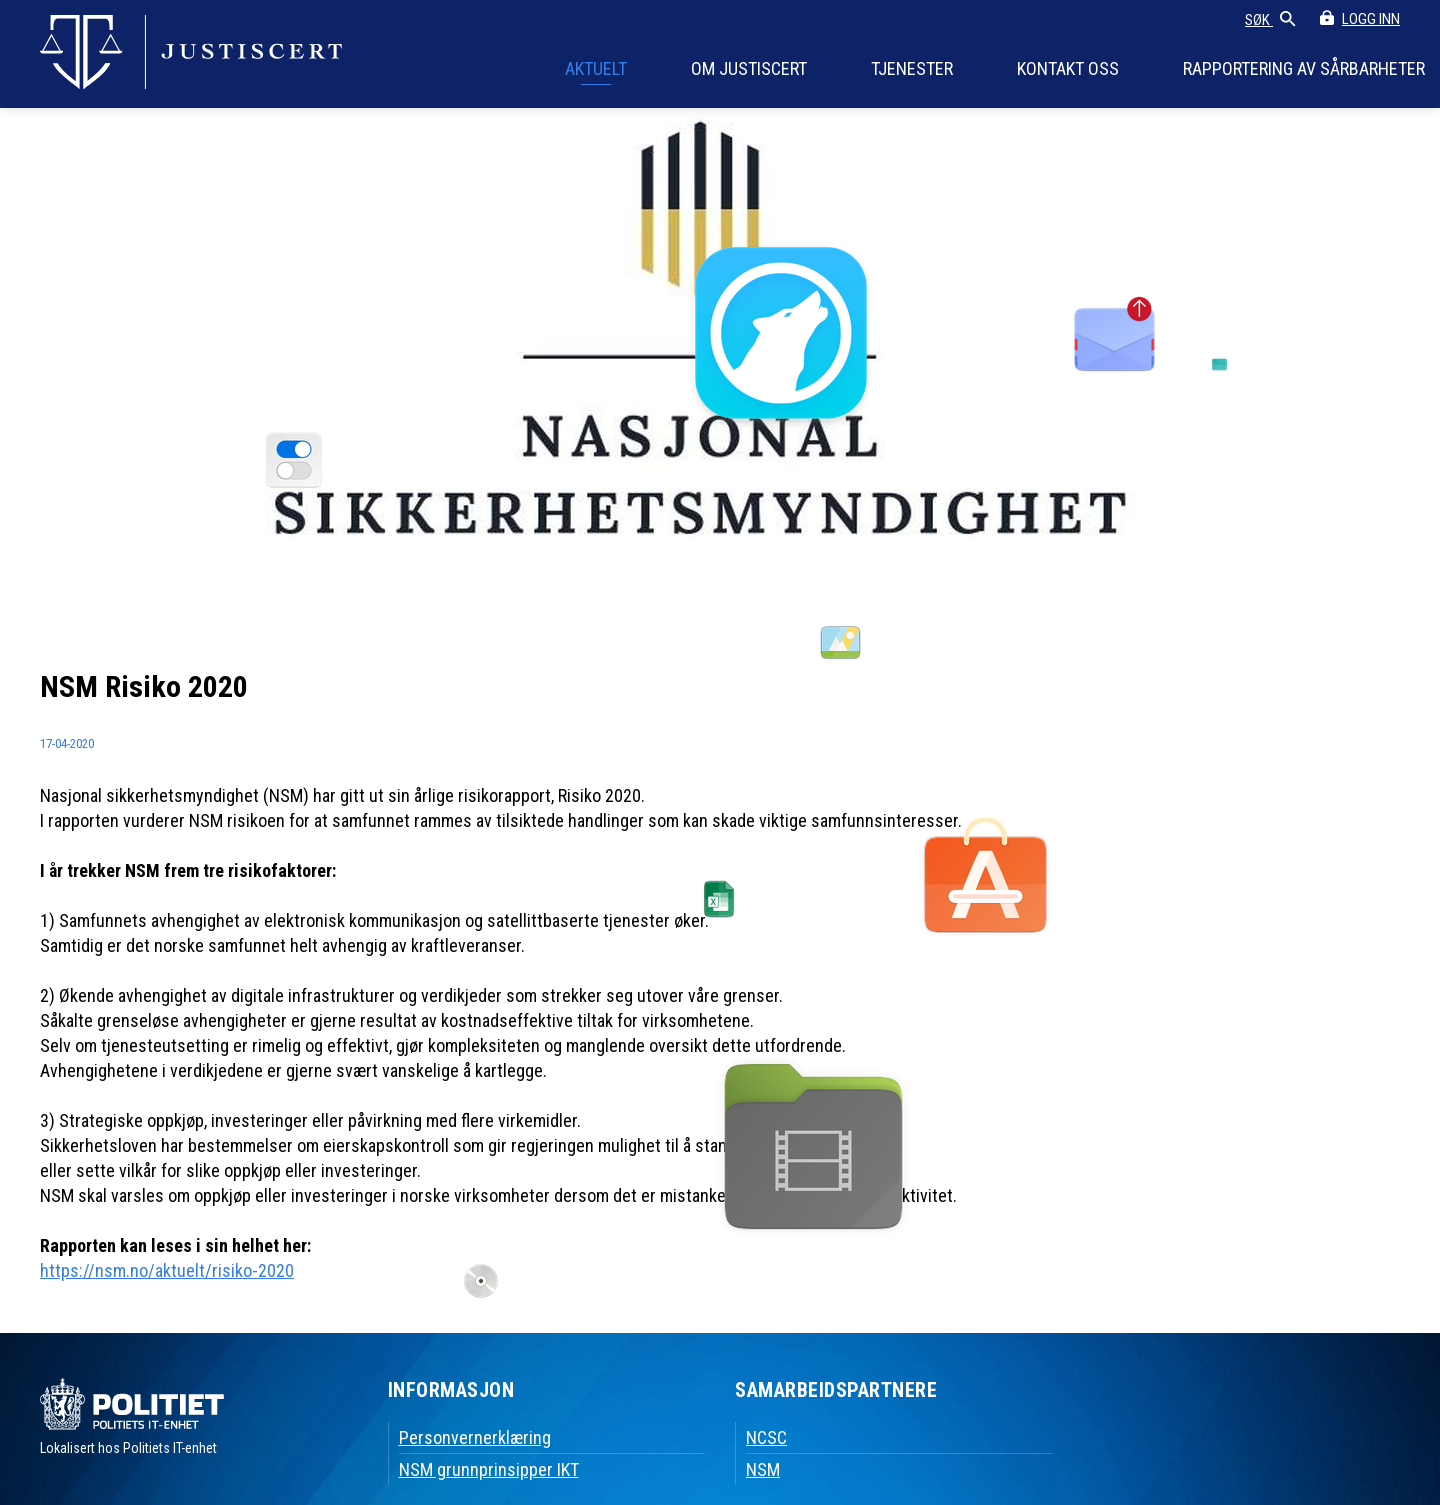 The height and width of the screenshot is (1505, 1440). Describe the element at coordinates (481, 1281) in the screenshot. I see `indicates a blu-ray disc or optical media device` at that location.